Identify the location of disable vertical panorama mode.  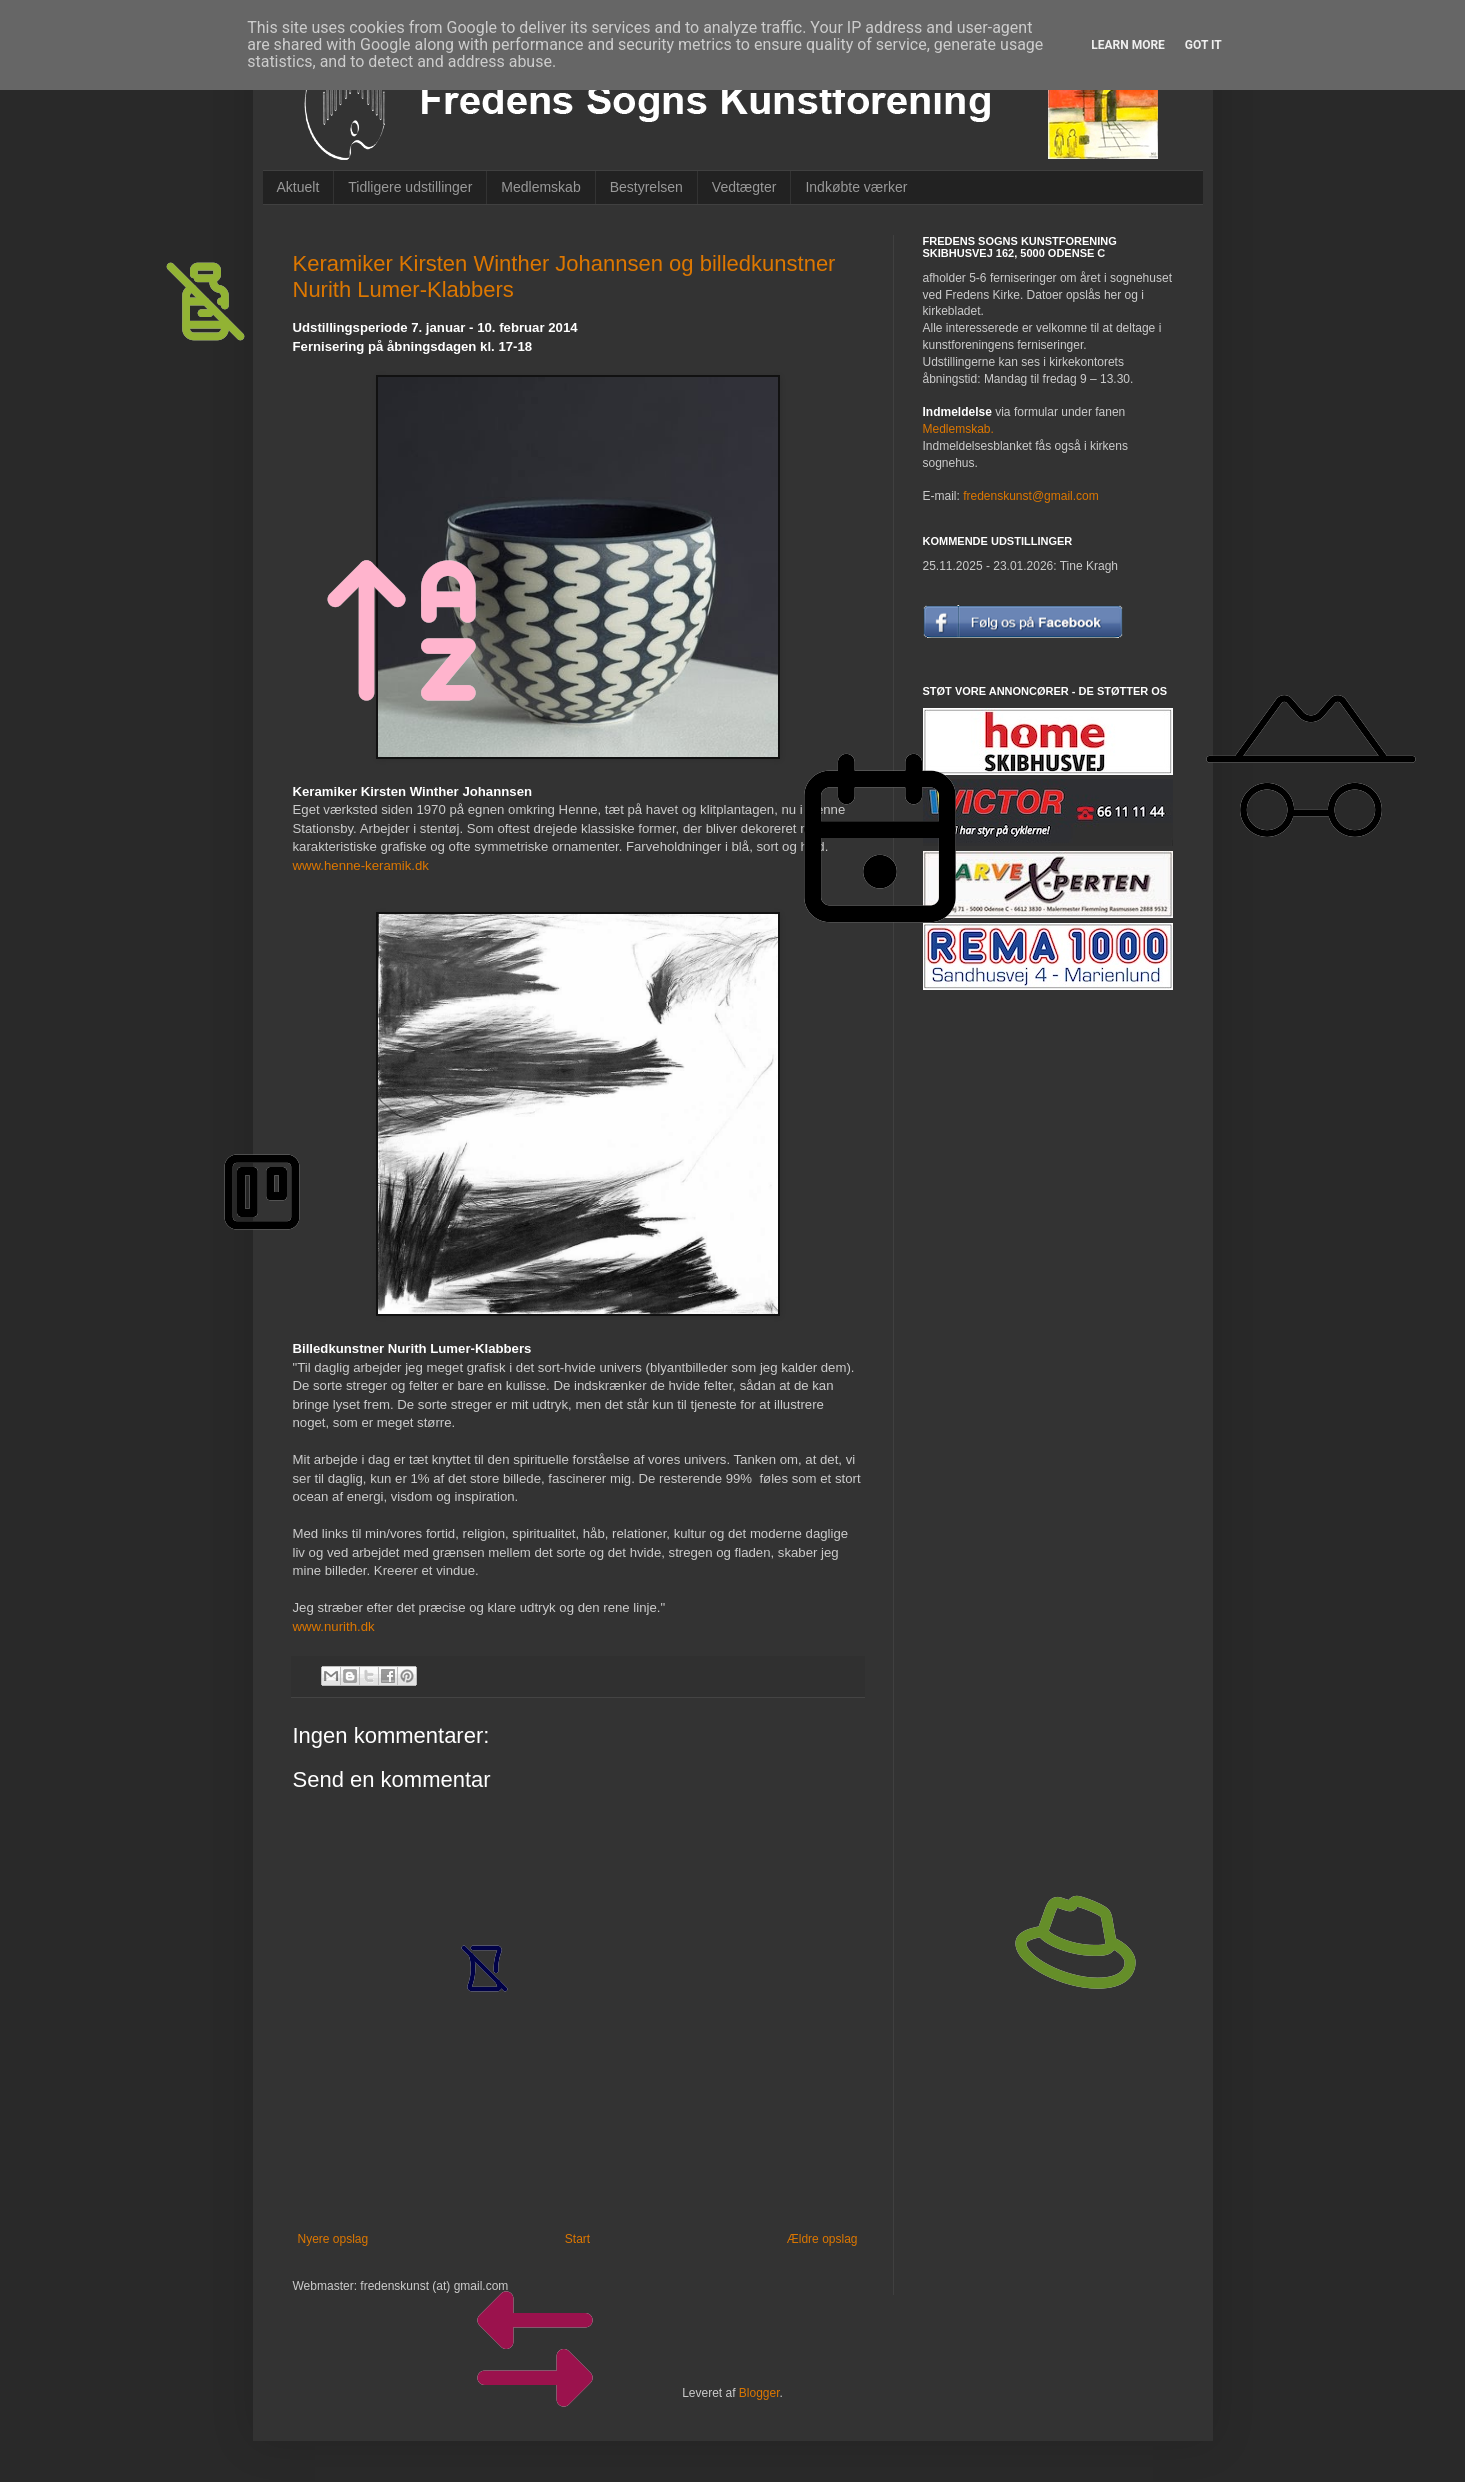
(484, 1968).